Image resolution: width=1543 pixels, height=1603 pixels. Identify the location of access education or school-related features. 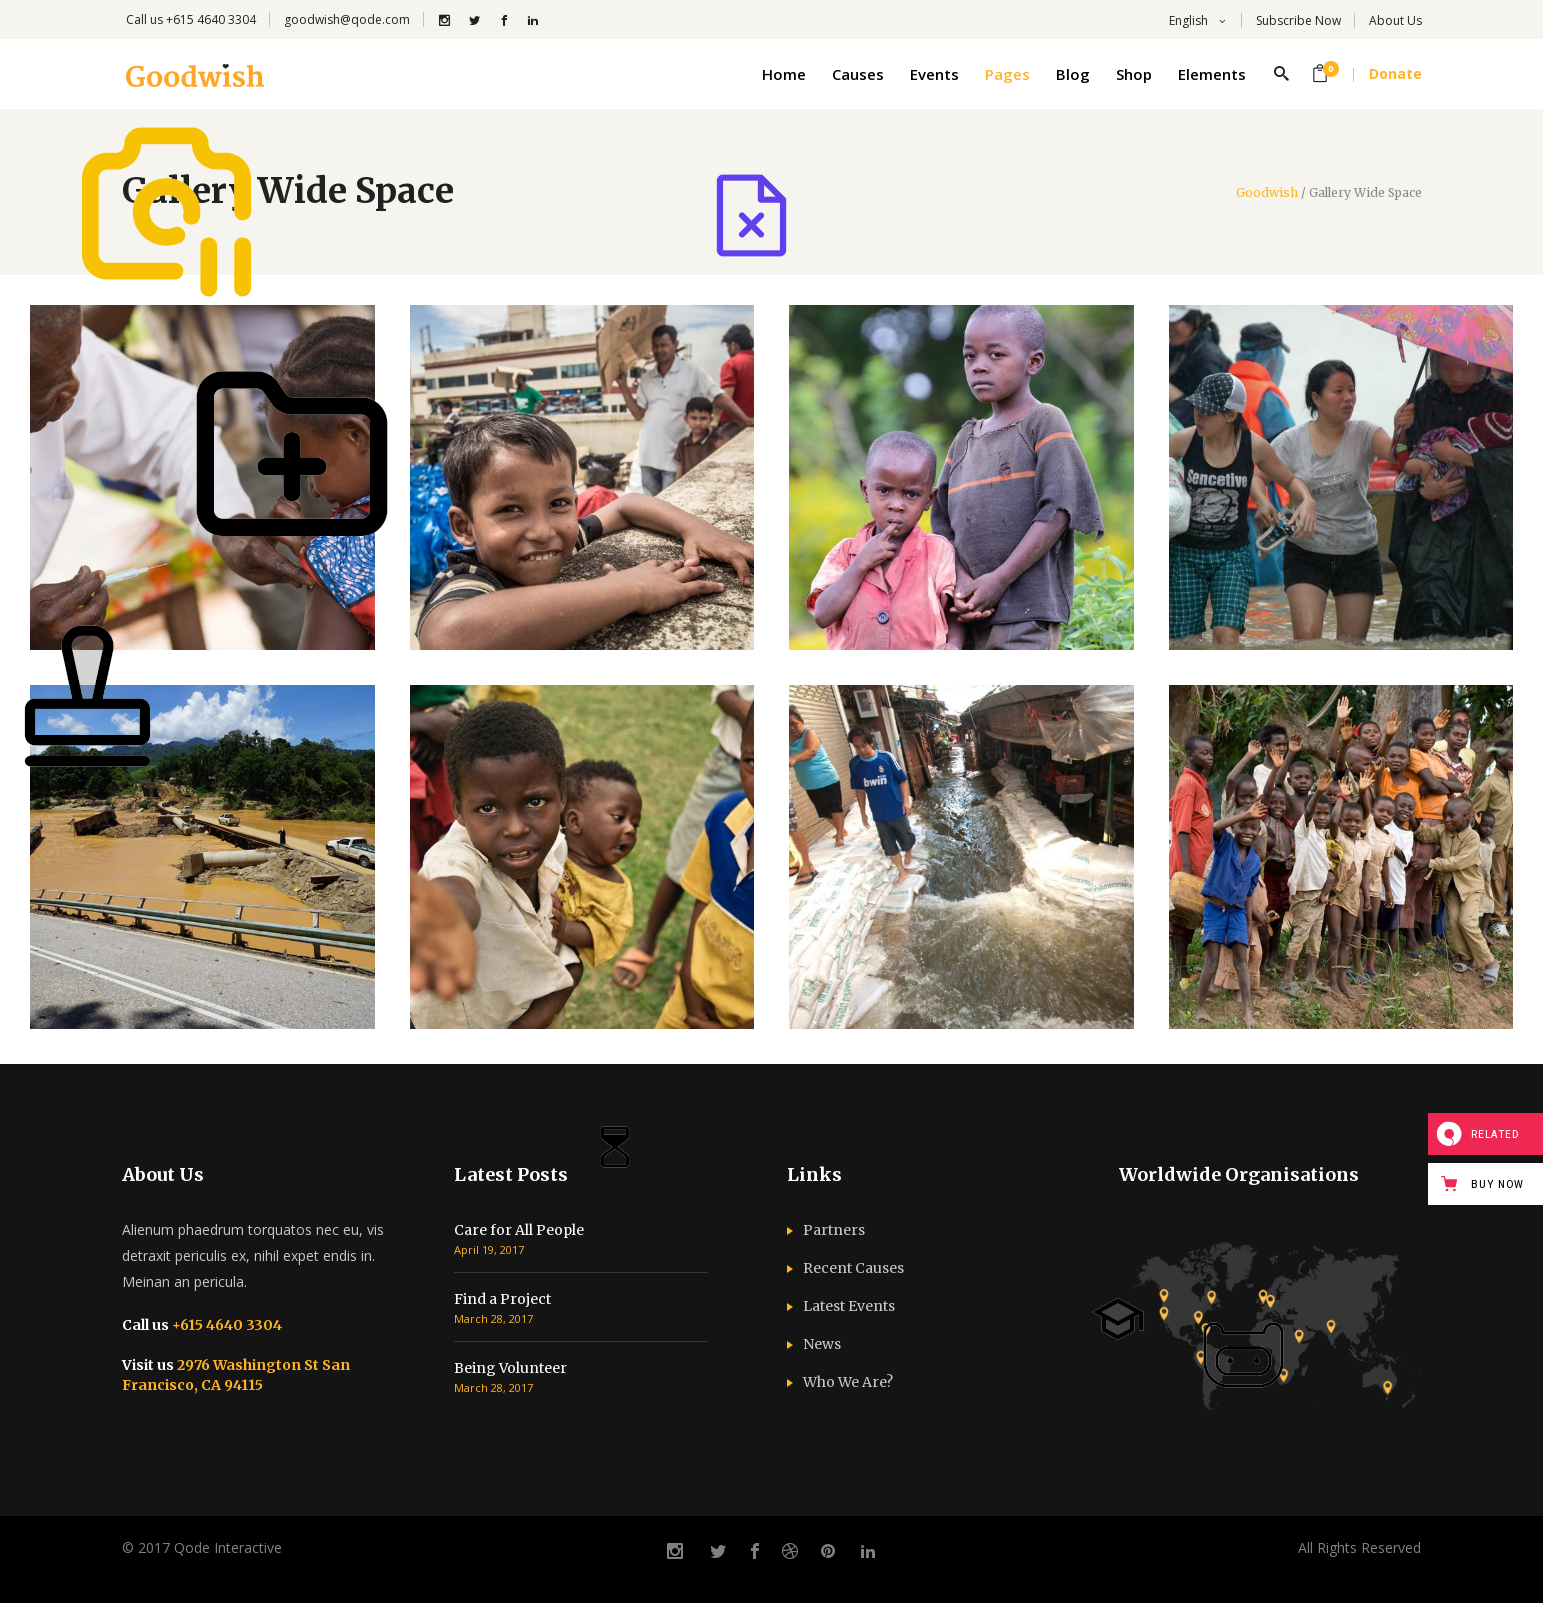
(1118, 1319).